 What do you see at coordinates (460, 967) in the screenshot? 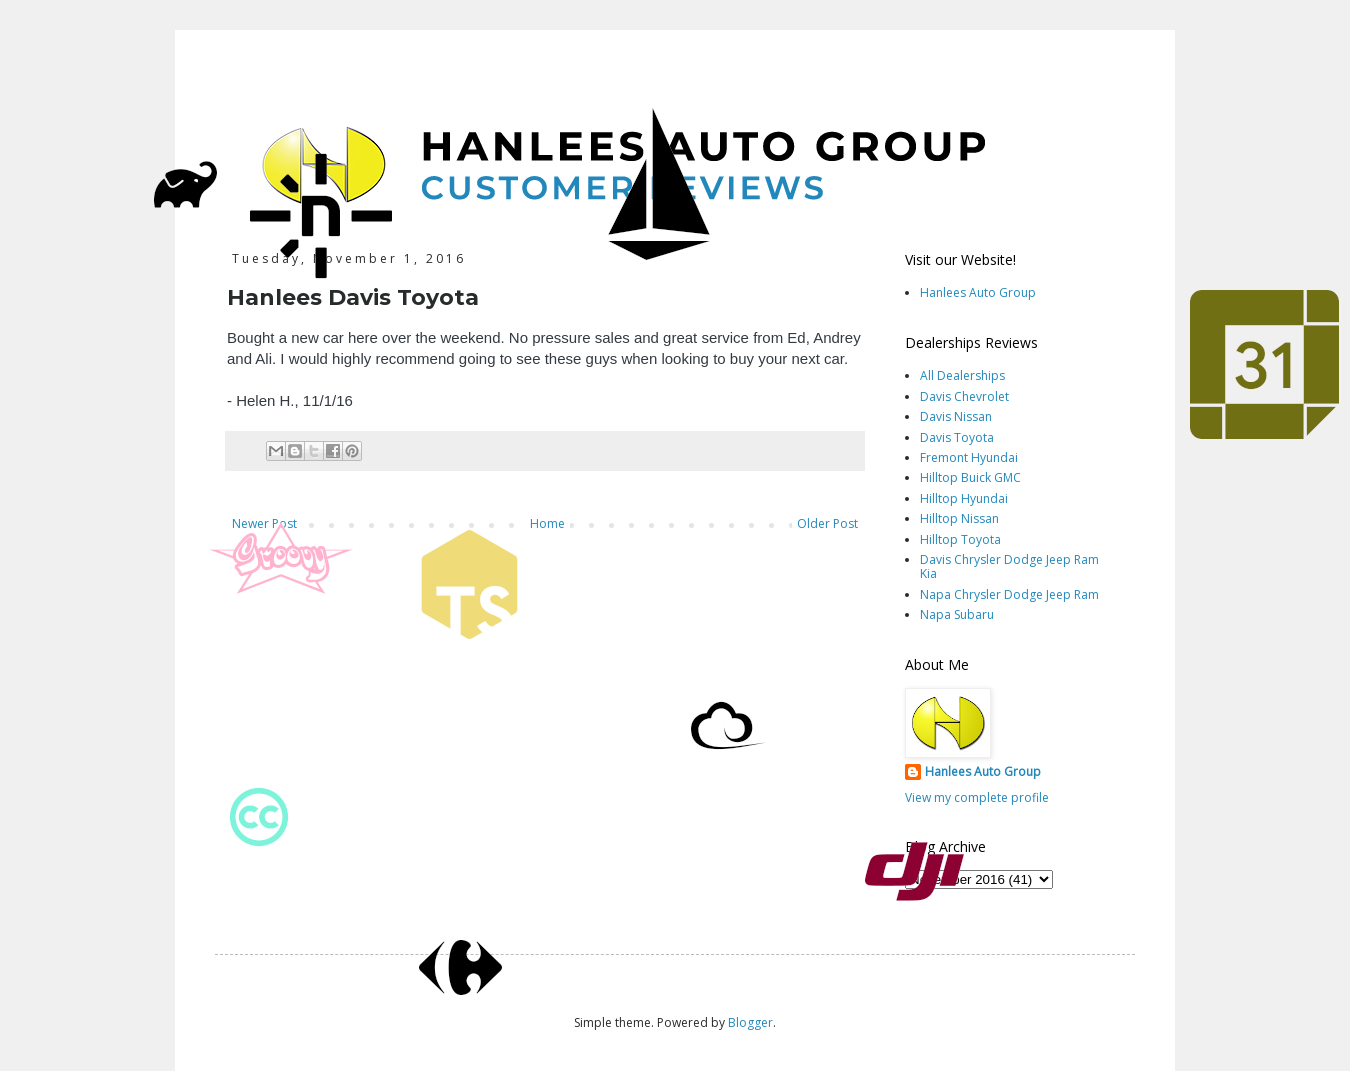
I see `open the Carrefour shopping app` at bounding box center [460, 967].